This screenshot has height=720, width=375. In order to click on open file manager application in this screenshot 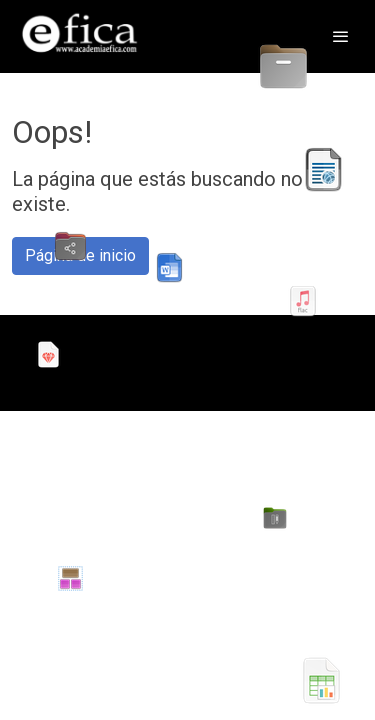, I will do `click(283, 66)`.